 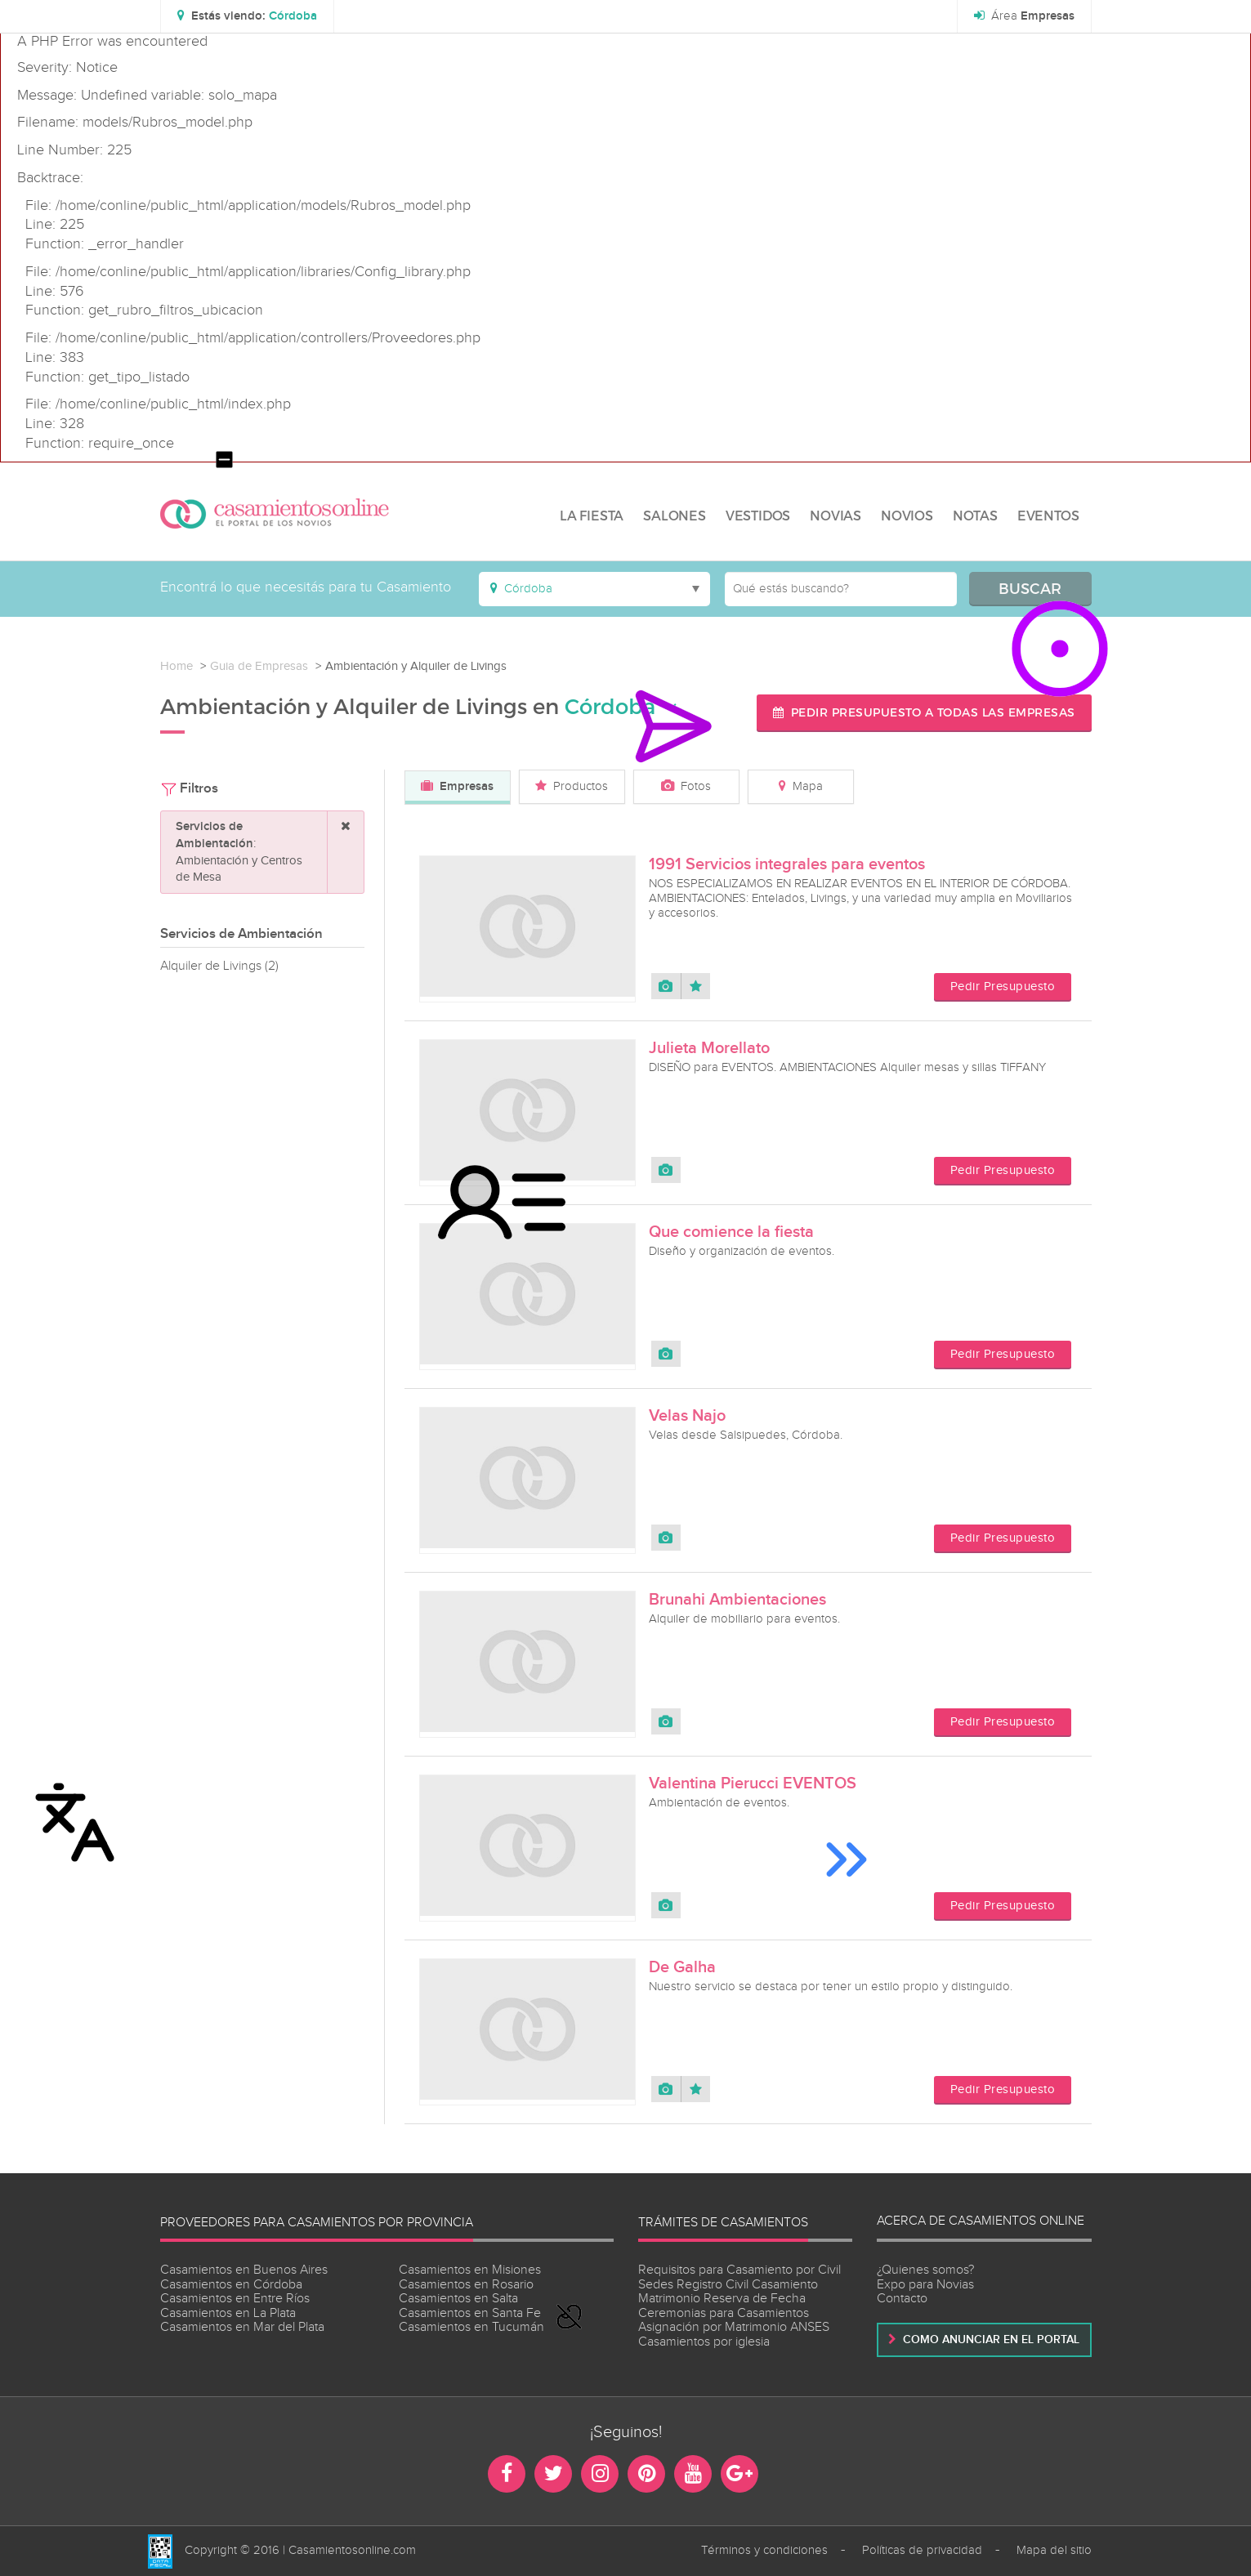 What do you see at coordinates (224, 459) in the screenshot?
I see `decrease quantity or value` at bounding box center [224, 459].